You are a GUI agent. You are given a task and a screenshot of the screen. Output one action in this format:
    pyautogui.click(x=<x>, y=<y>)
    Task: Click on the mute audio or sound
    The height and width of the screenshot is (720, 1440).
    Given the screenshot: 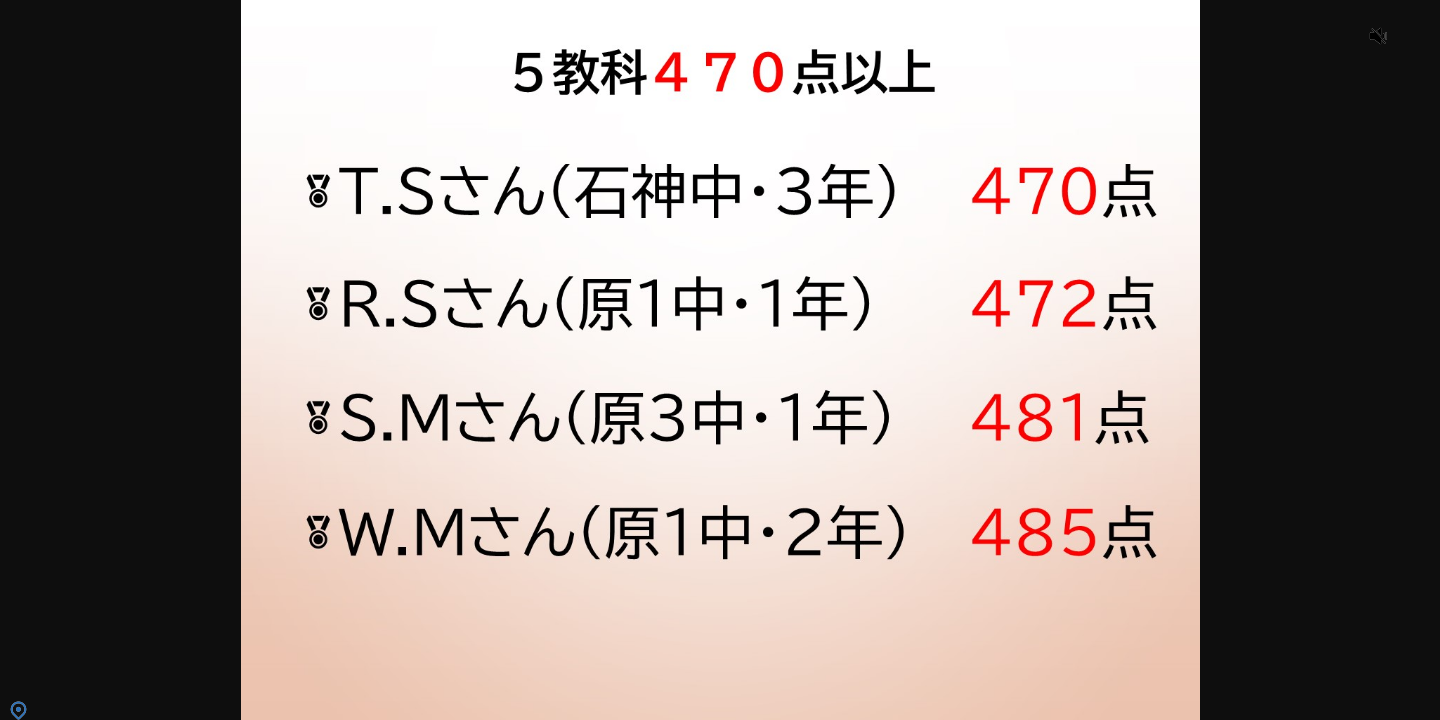 What is the action you would take?
    pyautogui.click(x=1378, y=36)
    